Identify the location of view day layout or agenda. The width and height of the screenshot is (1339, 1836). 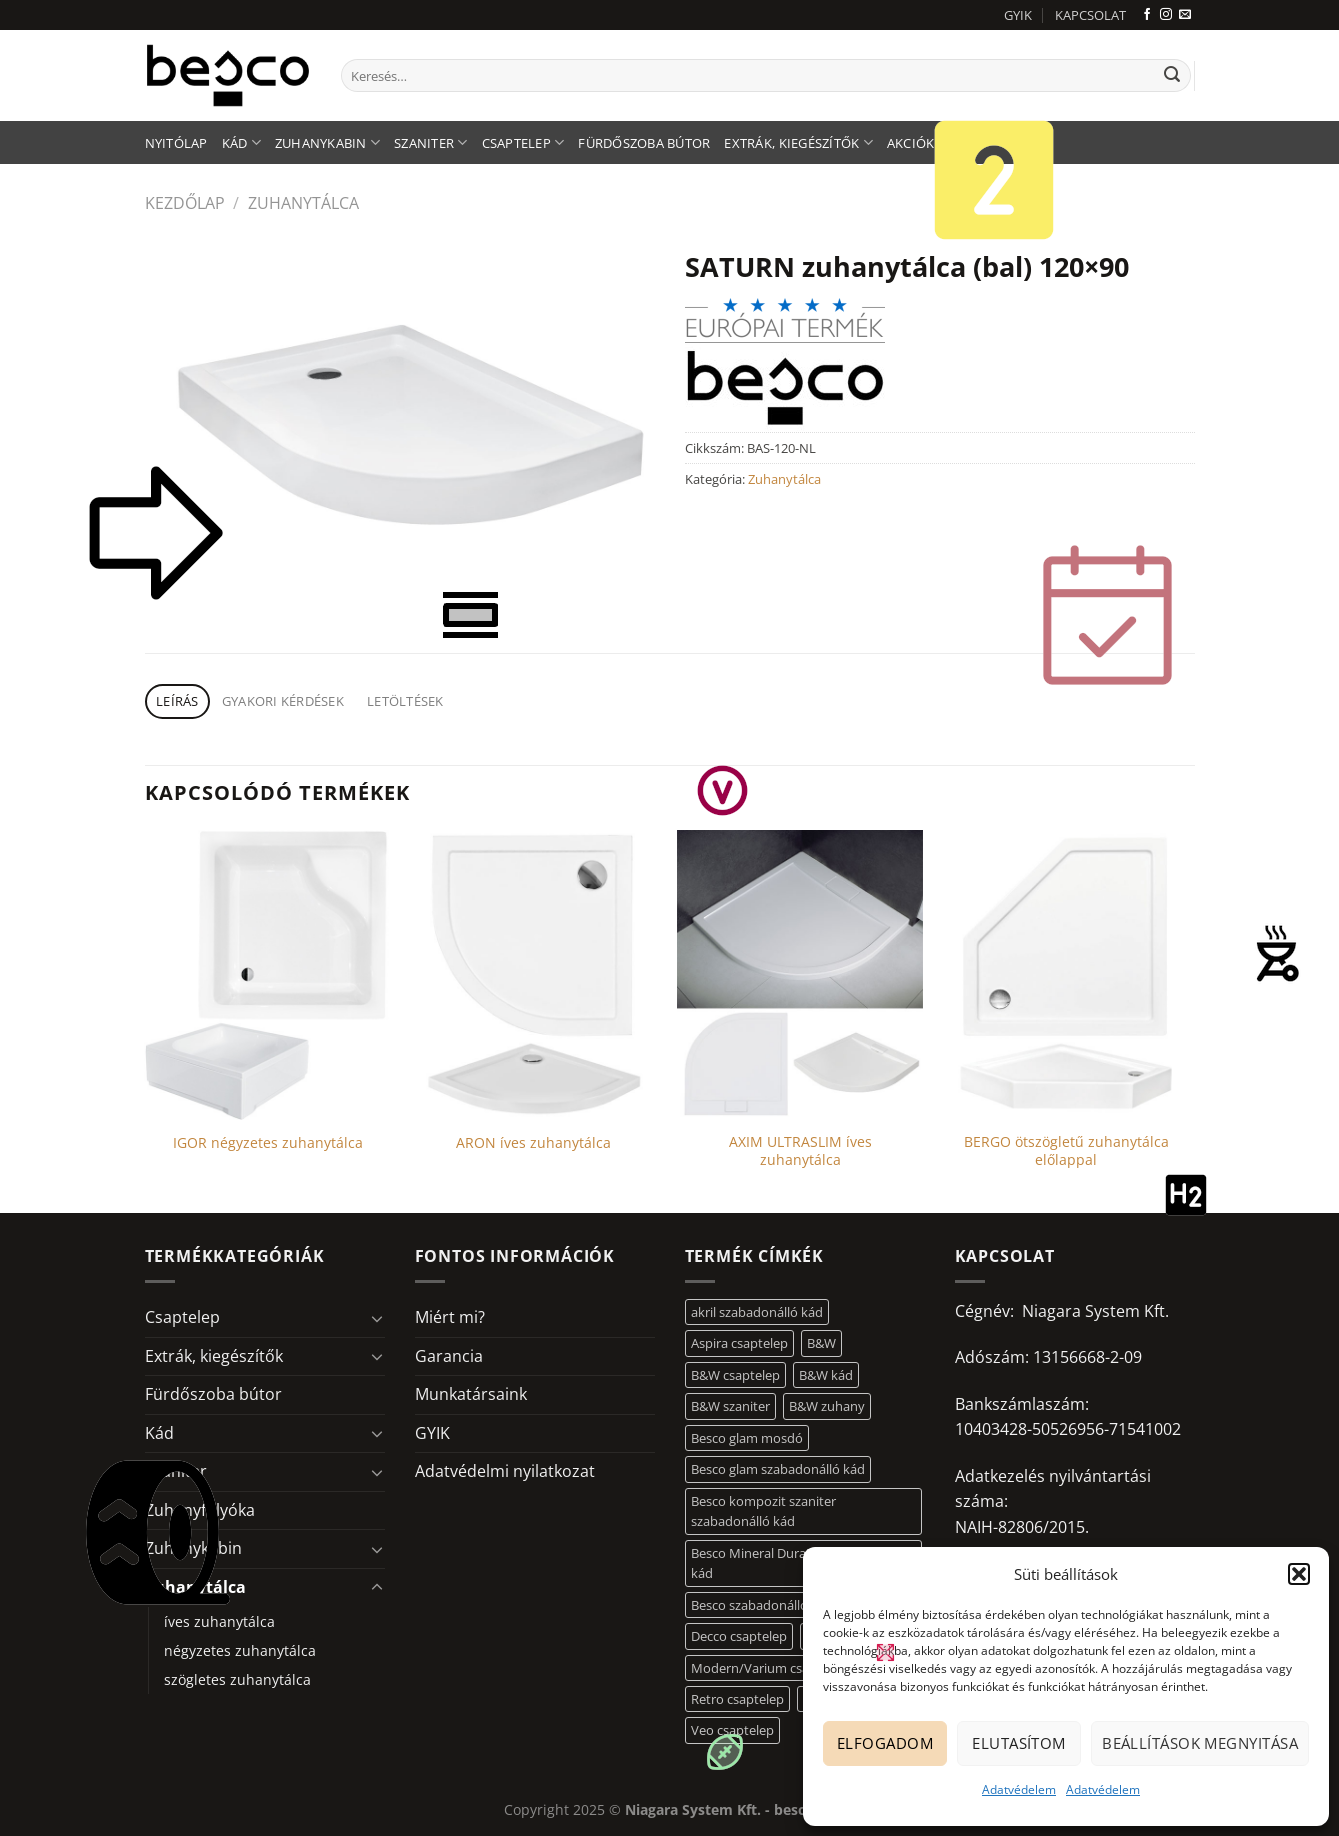
(472, 615).